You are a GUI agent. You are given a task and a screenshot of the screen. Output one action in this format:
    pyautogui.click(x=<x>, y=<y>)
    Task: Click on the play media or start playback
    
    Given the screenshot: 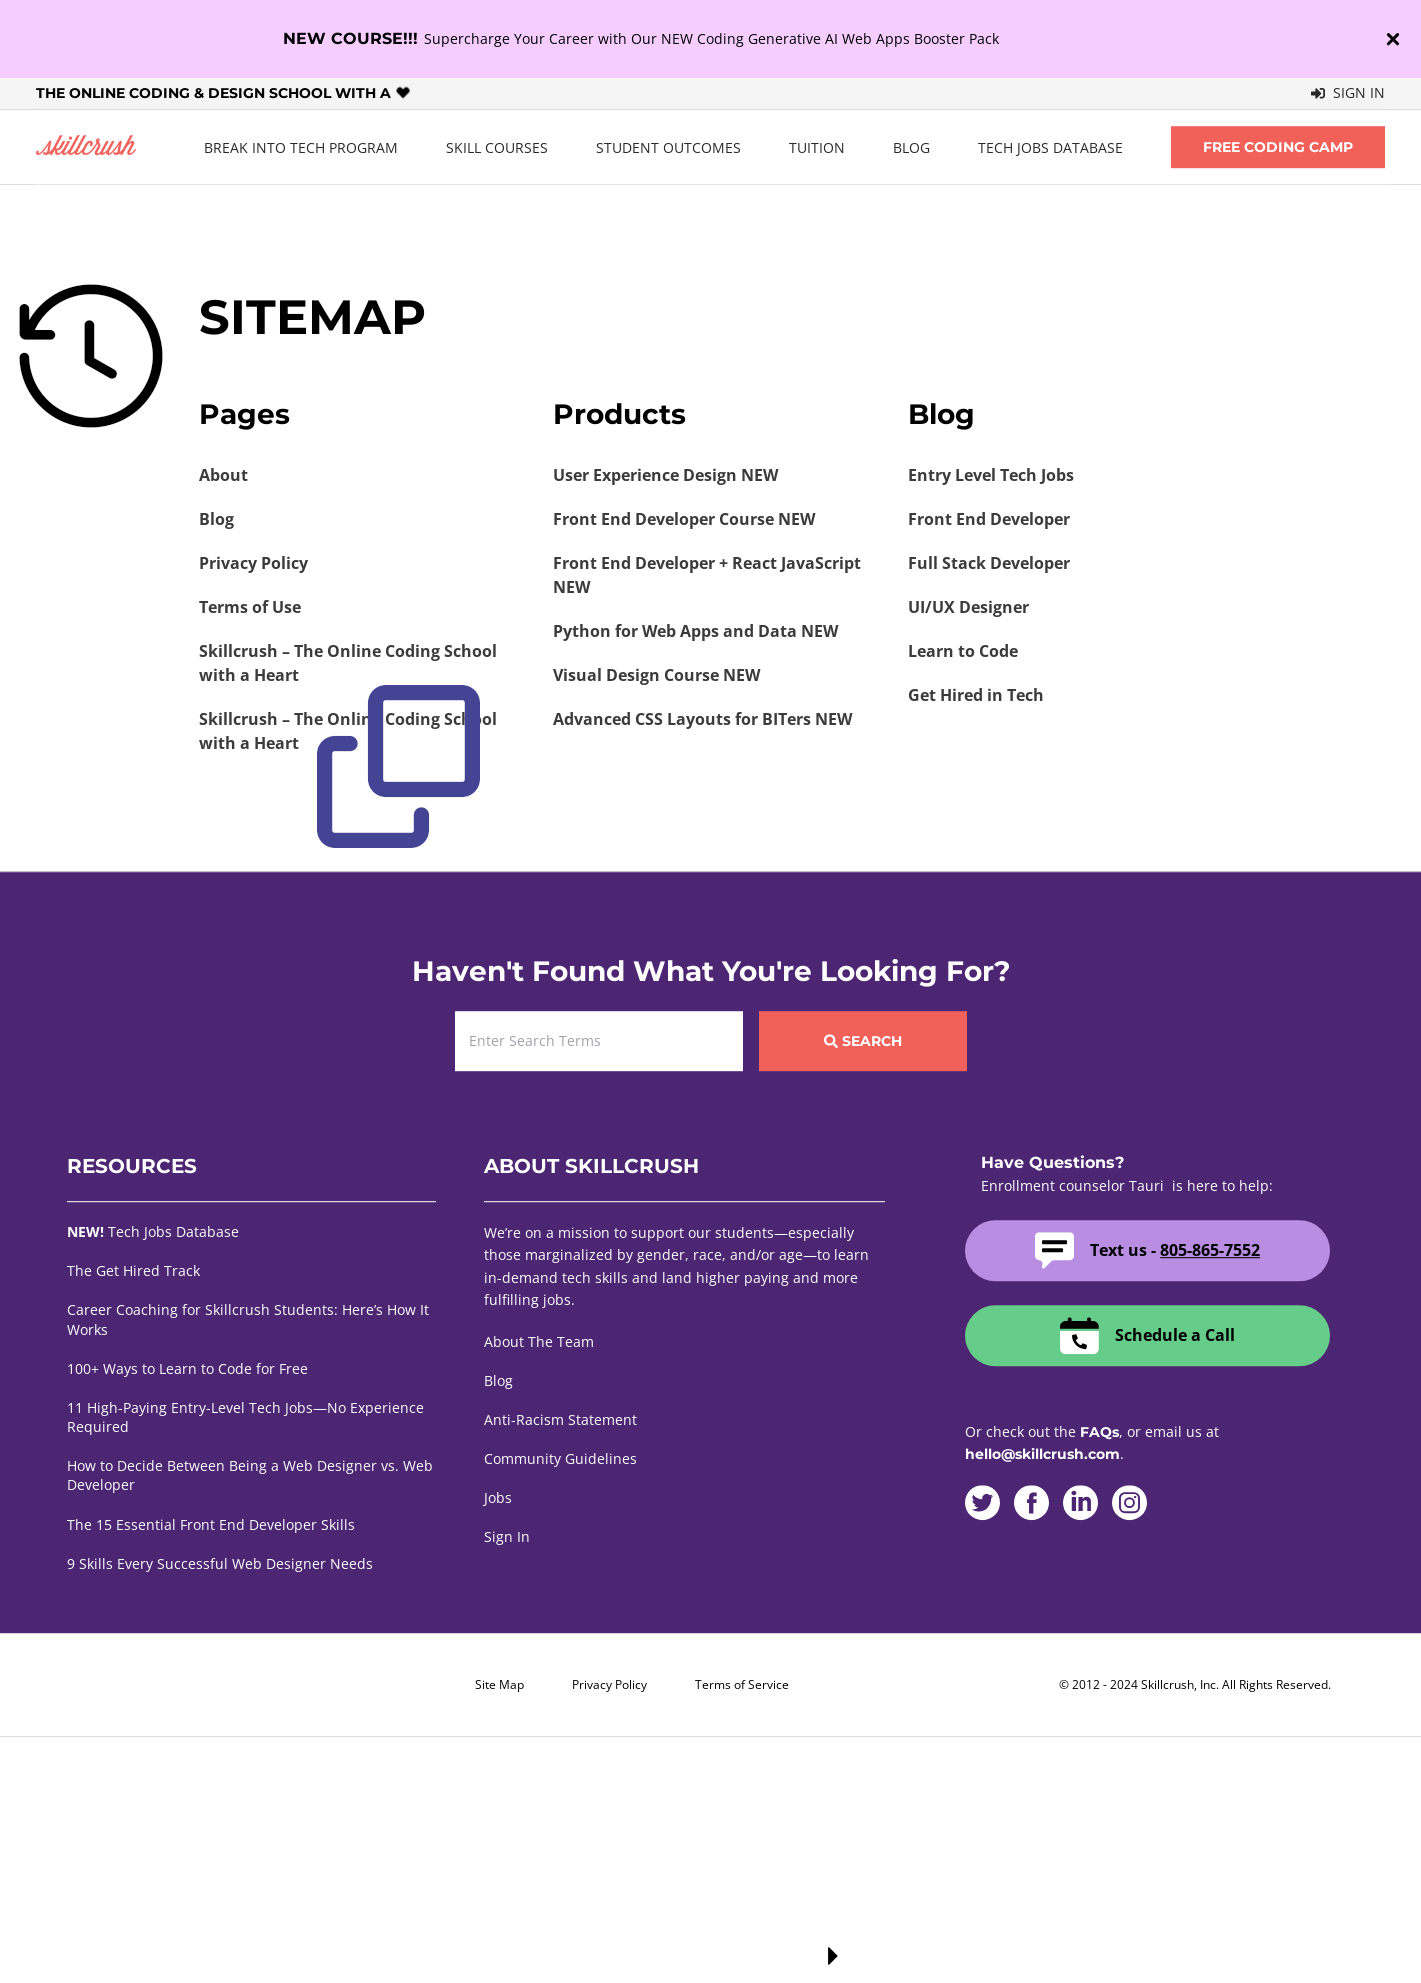 What is the action you would take?
    pyautogui.click(x=833, y=1956)
    